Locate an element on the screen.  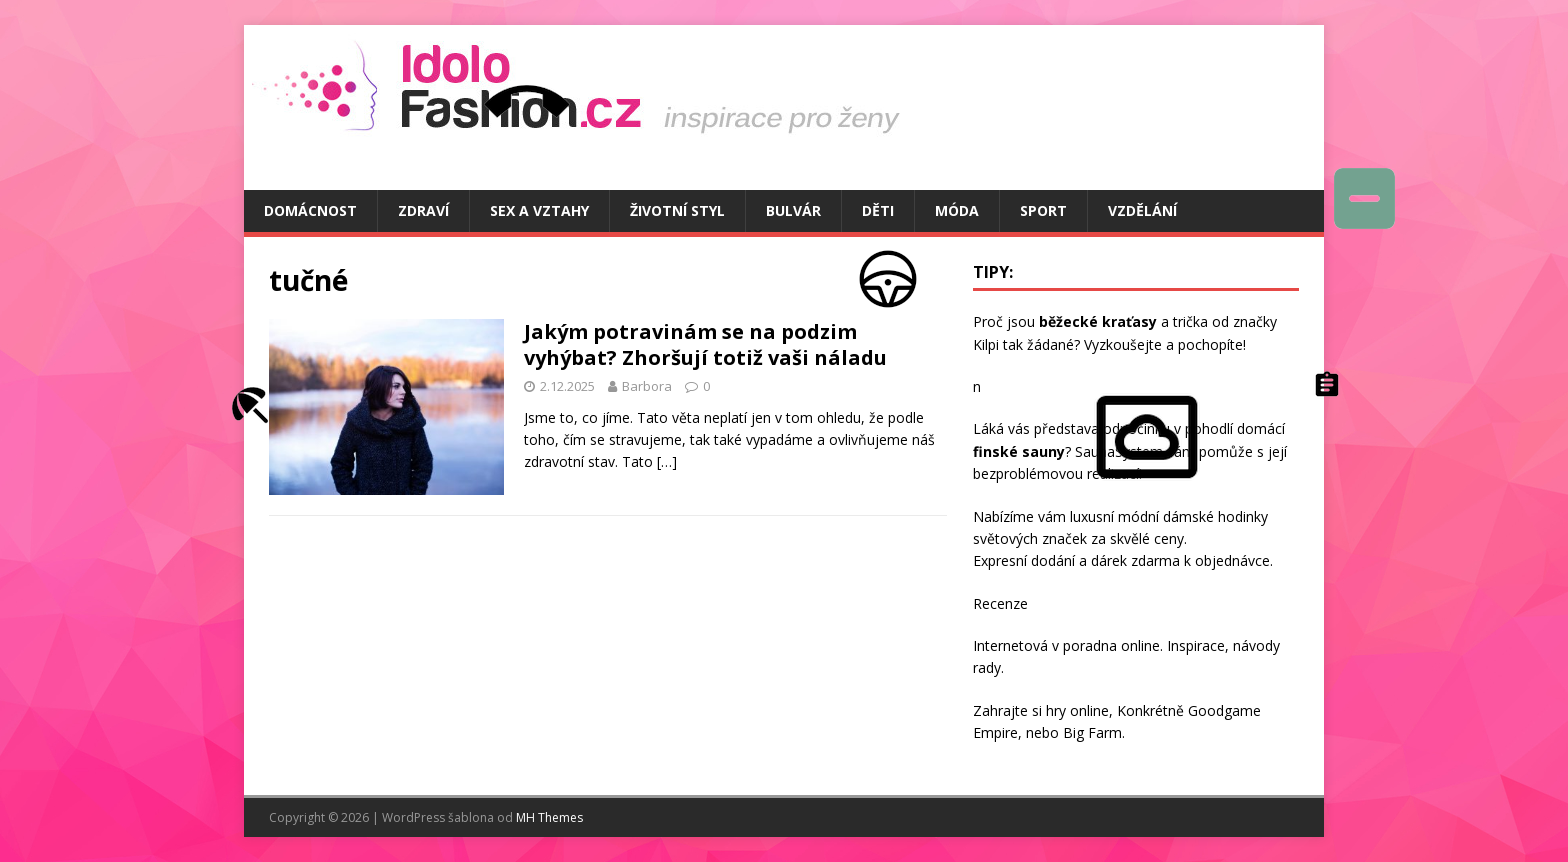
end the current phone call is located at coordinates (527, 103).